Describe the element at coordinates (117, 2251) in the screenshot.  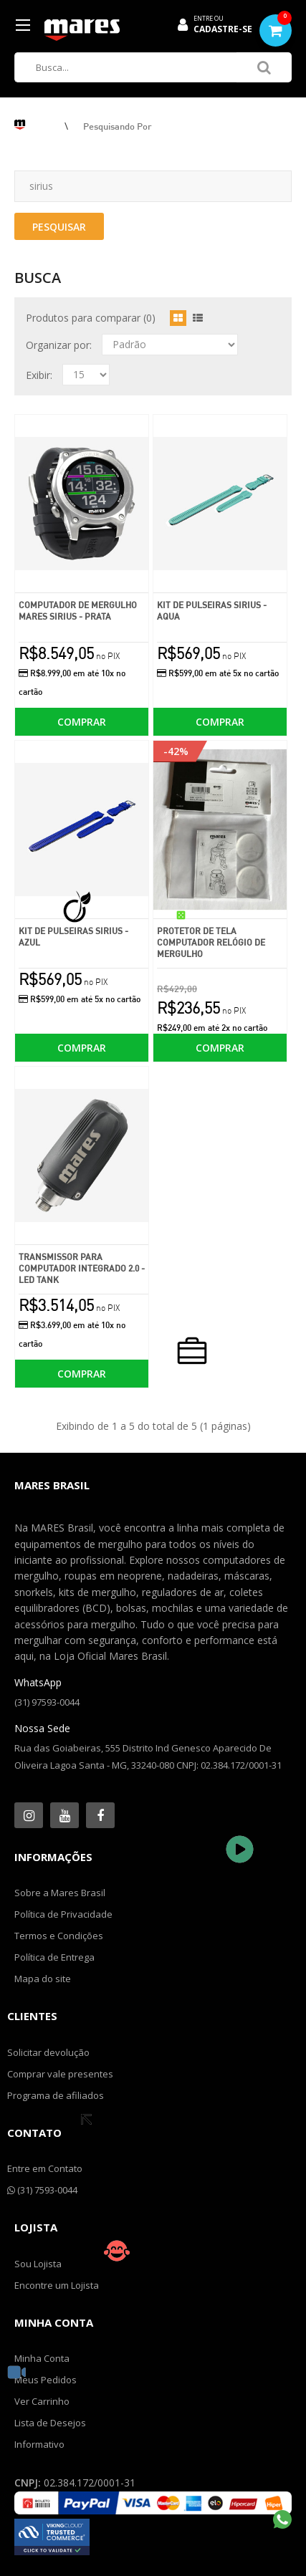
I see `add a laughing emoji reaction` at that location.